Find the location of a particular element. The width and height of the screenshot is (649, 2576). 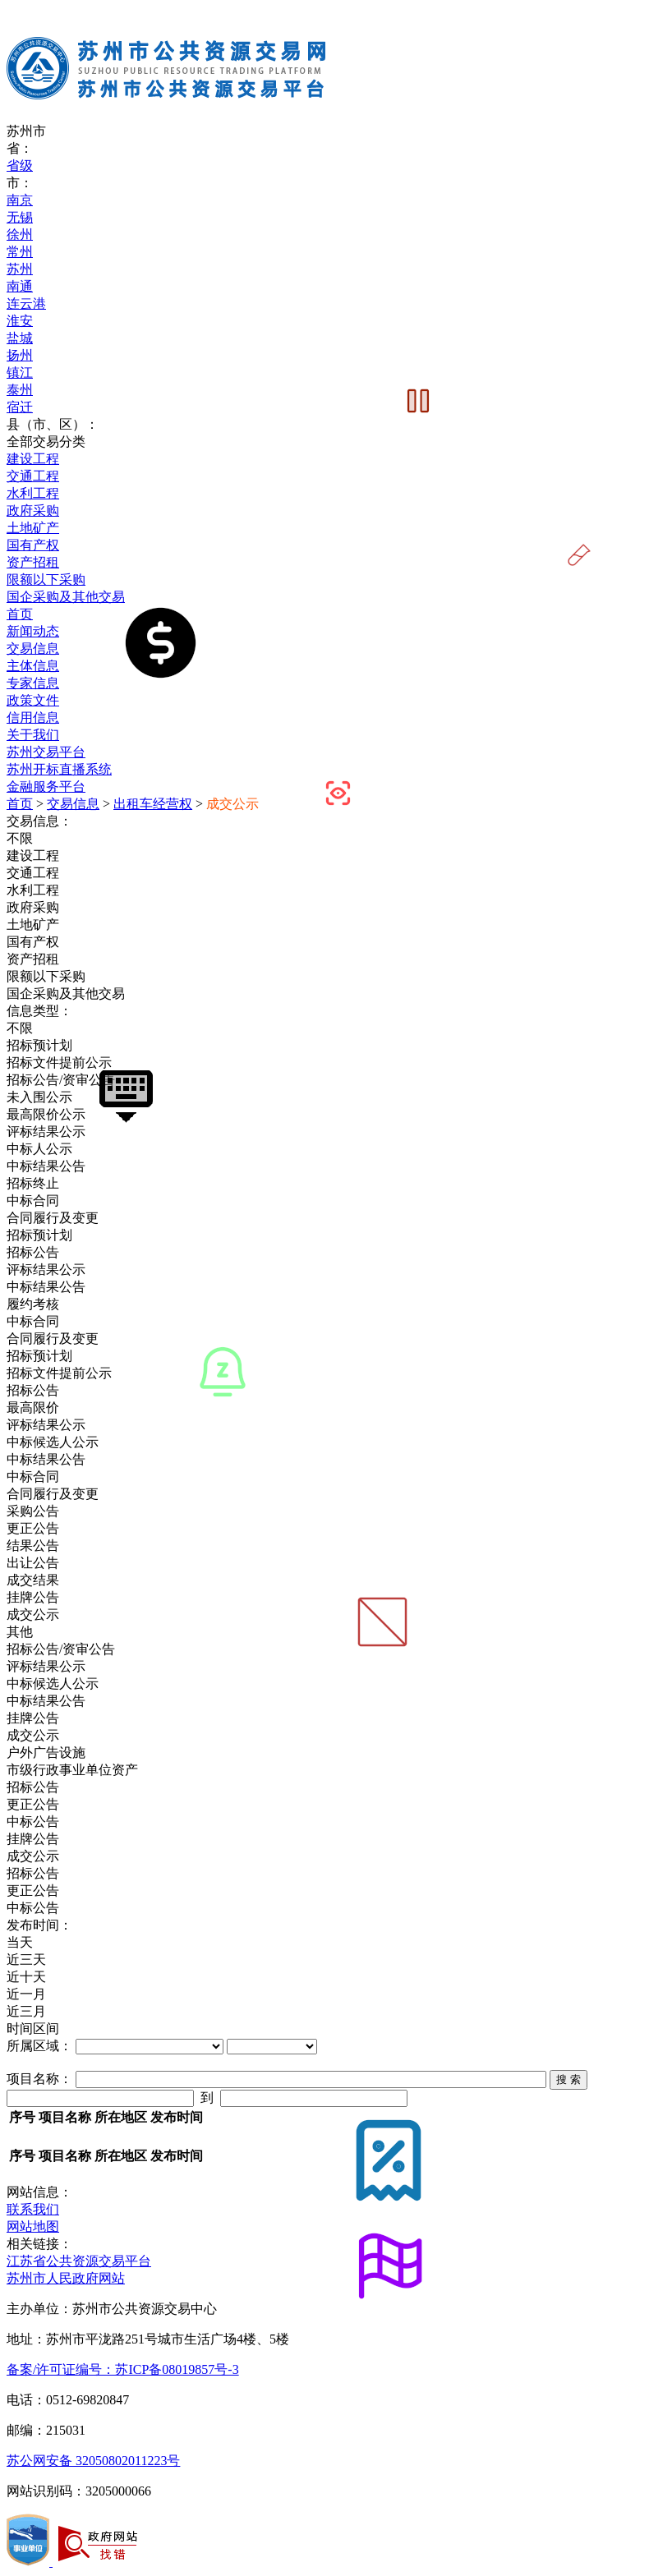

access experimental or beta features is located at coordinates (578, 554).